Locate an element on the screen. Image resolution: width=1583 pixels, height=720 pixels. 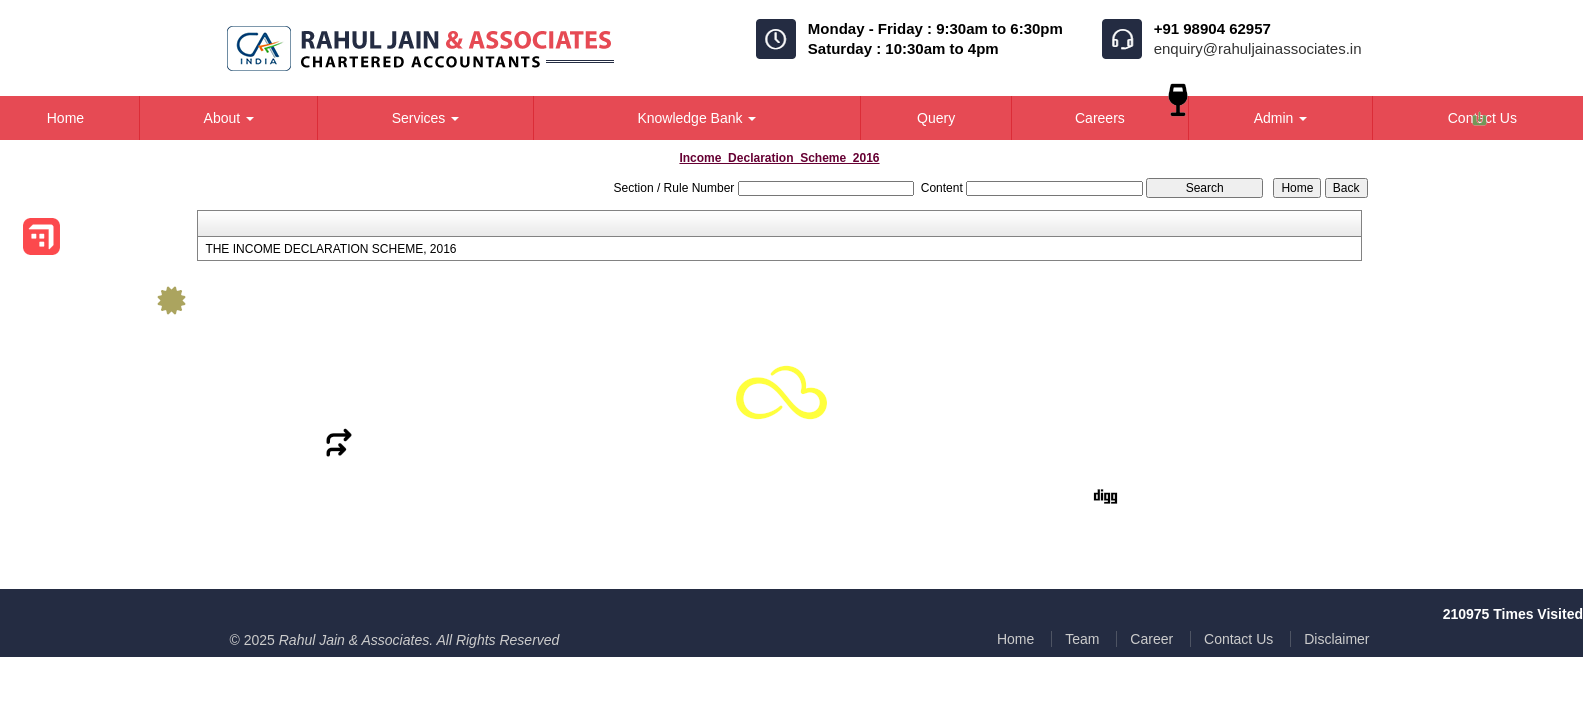
skyatlas brand logo is located at coordinates (781, 392).